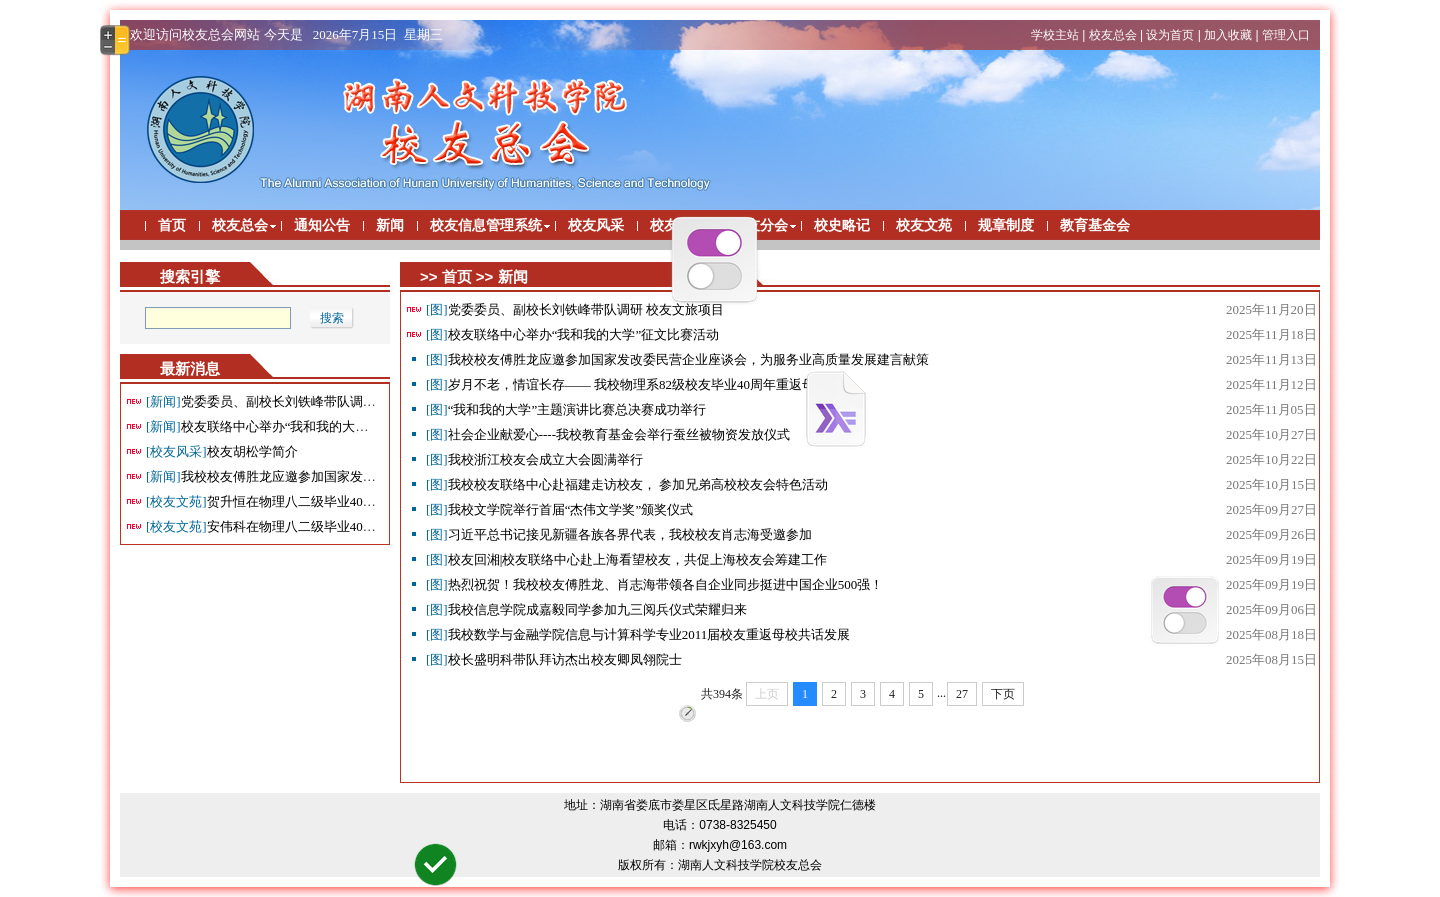 This screenshot has height=897, width=1440. What do you see at coordinates (714, 259) in the screenshot?
I see `open system settings or preferences` at bounding box center [714, 259].